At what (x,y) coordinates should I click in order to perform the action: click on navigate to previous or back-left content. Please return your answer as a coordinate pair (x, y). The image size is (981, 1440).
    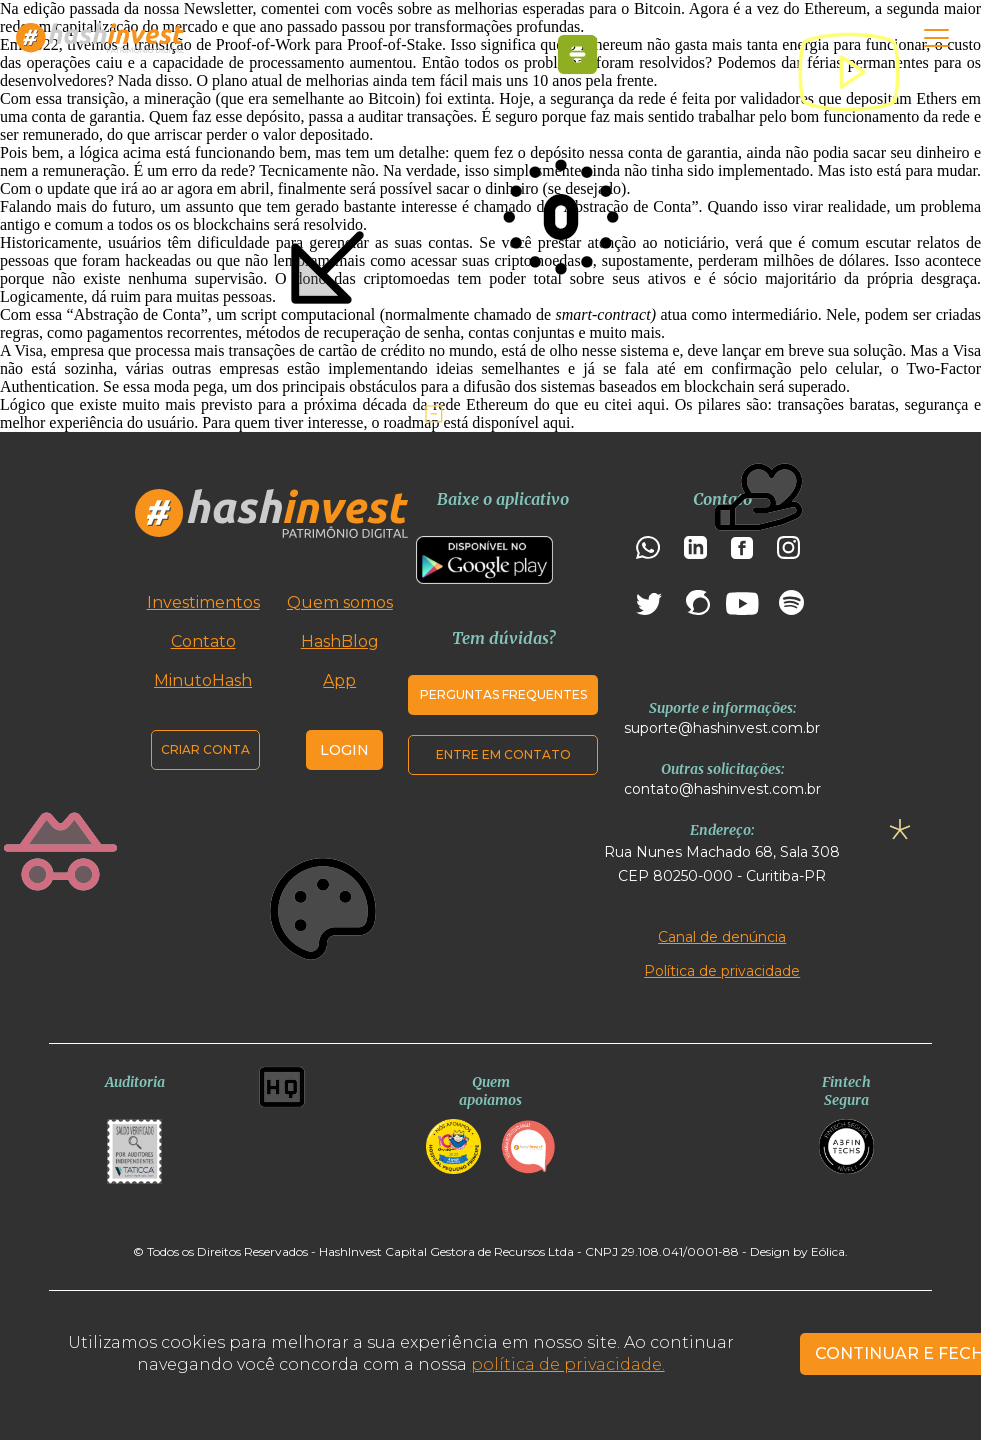
    Looking at the image, I should click on (327, 267).